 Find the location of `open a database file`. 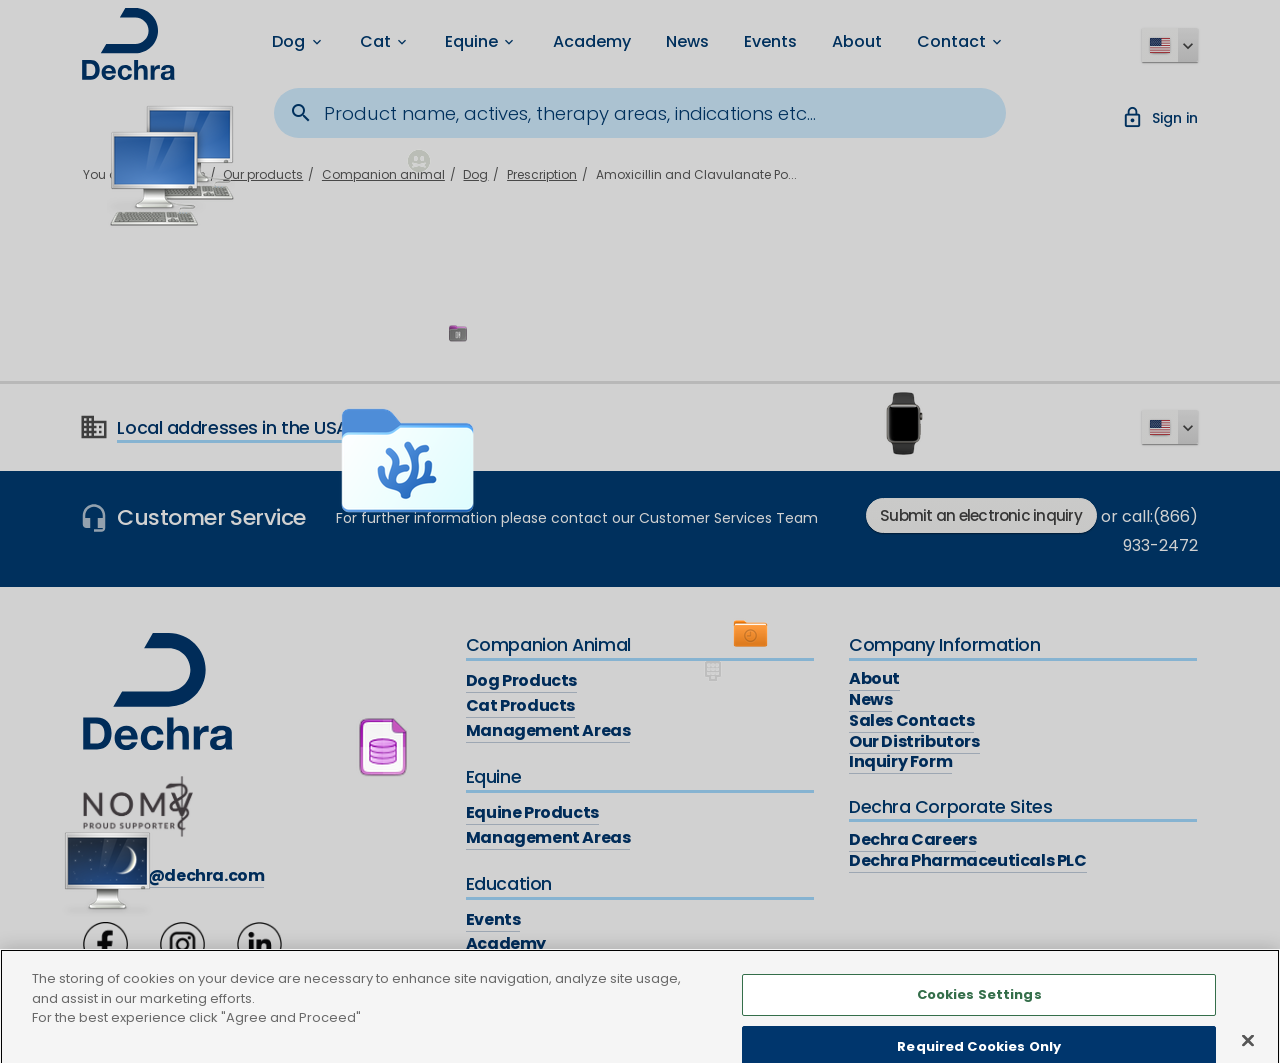

open a database file is located at coordinates (383, 747).